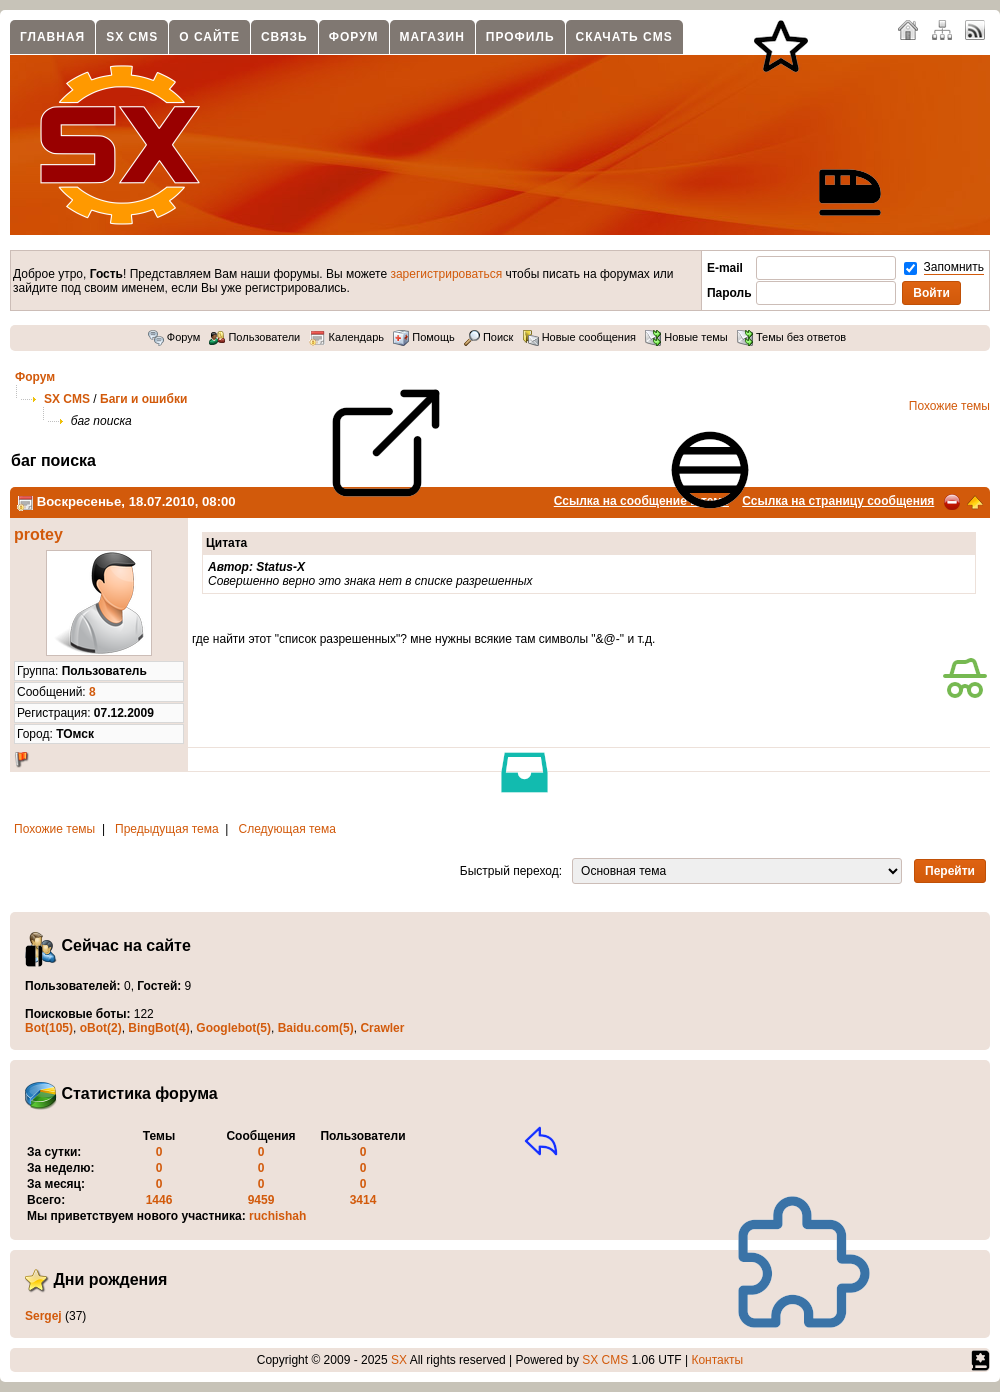 This screenshot has height=1392, width=1000. What do you see at coordinates (781, 47) in the screenshot?
I see `add item to favorites` at bounding box center [781, 47].